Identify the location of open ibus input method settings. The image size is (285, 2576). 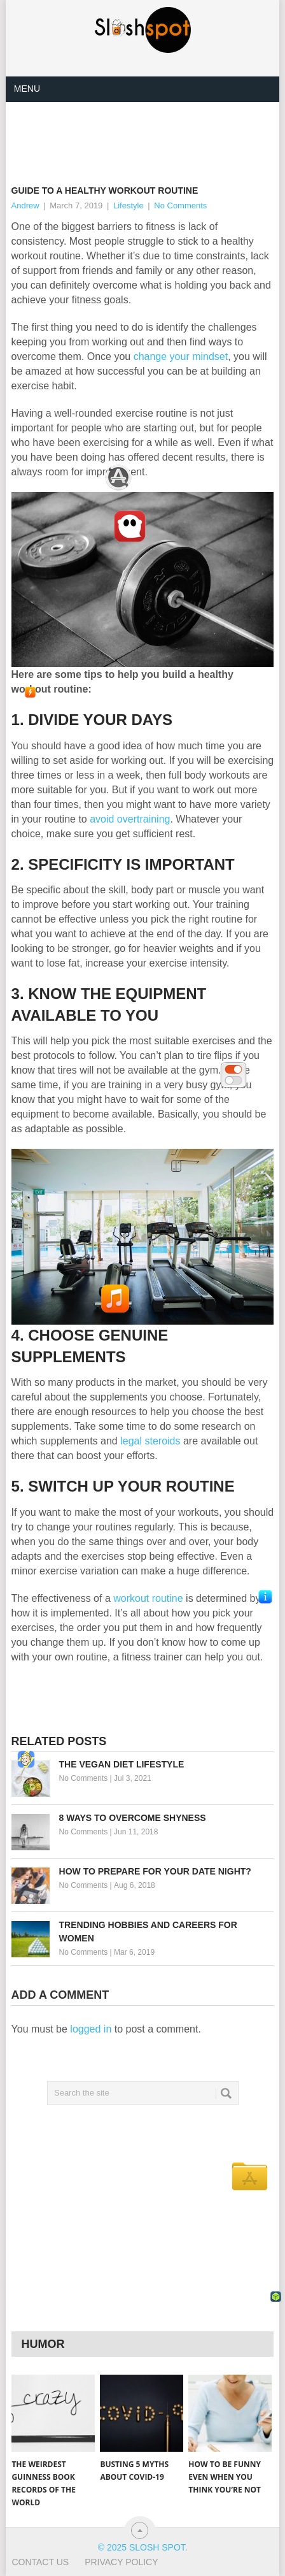
(265, 1597).